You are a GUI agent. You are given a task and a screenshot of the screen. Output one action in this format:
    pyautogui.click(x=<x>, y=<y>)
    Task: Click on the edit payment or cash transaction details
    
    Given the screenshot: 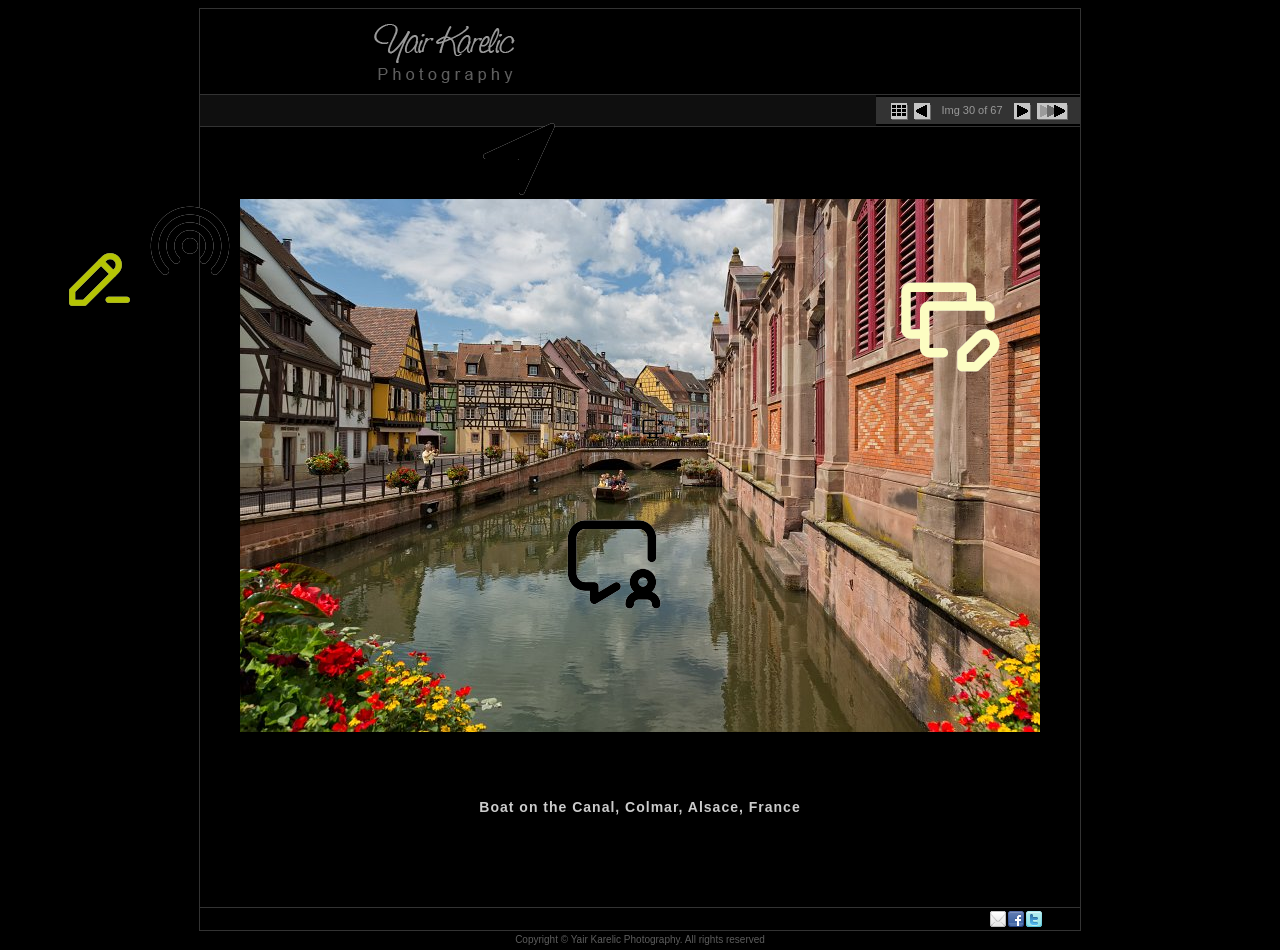 What is the action you would take?
    pyautogui.click(x=948, y=320)
    